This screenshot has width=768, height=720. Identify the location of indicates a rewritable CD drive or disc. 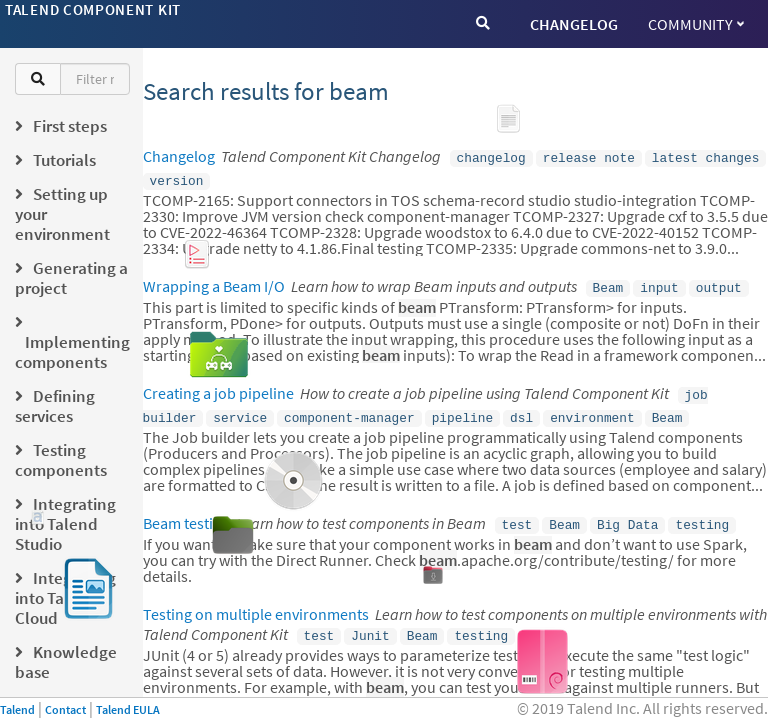
(293, 480).